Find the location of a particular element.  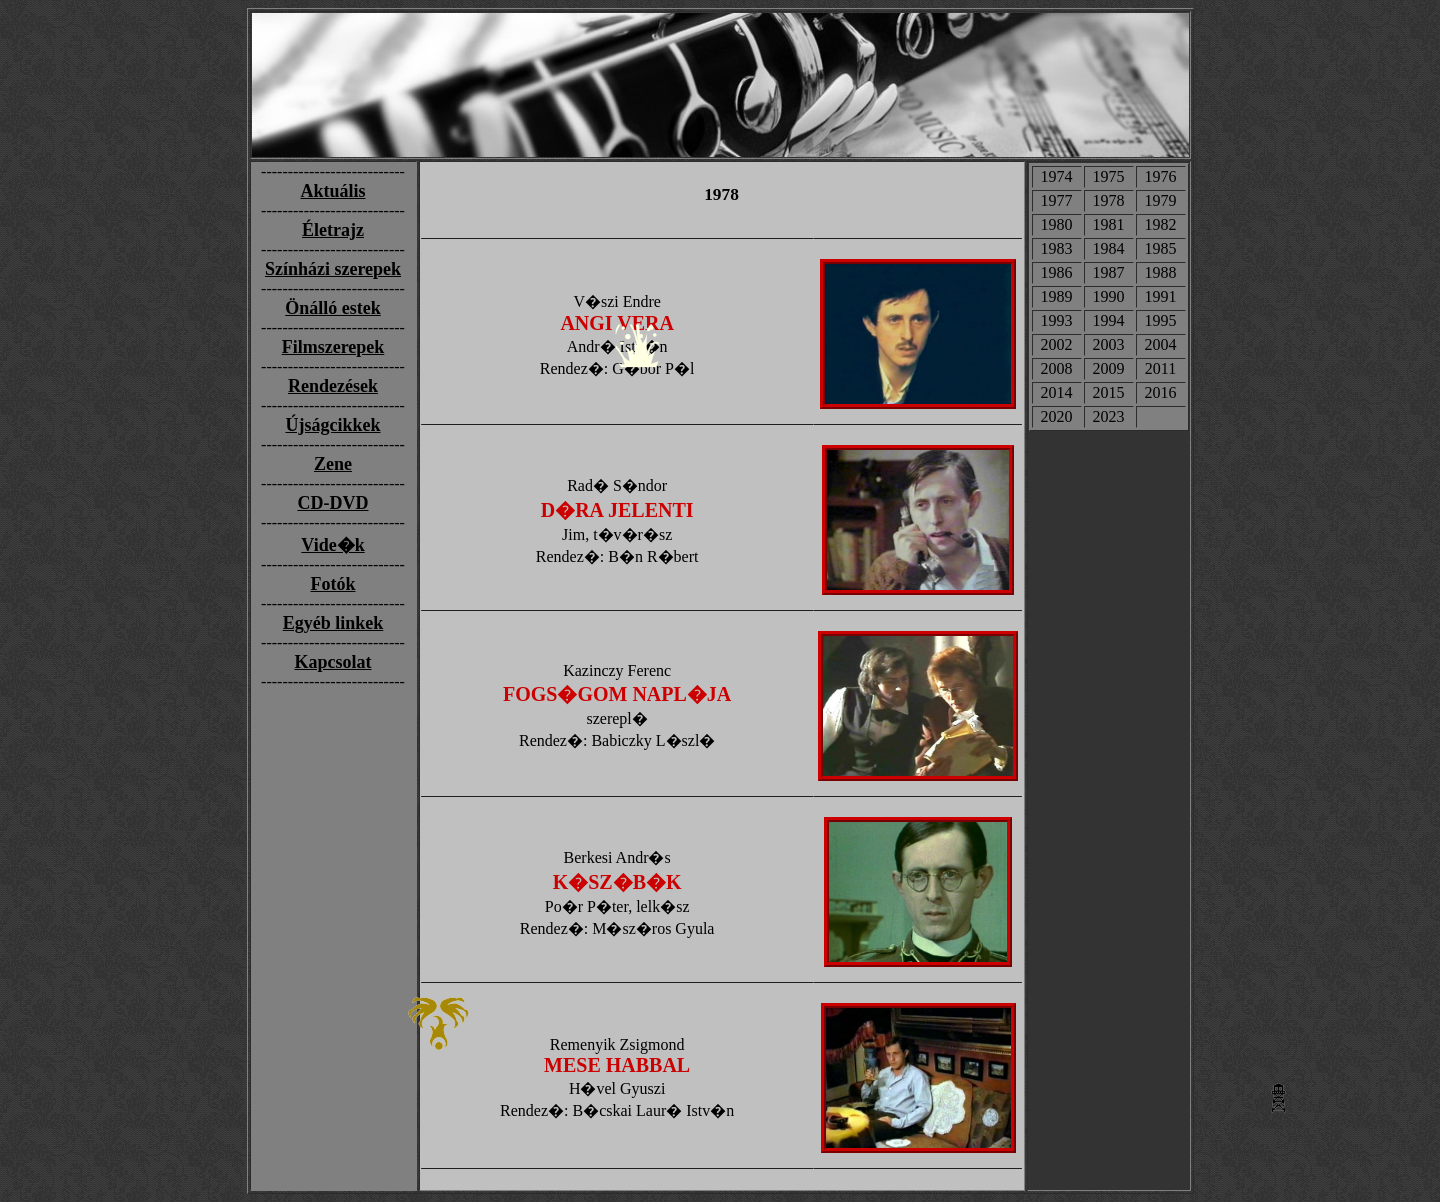

indicates volcanic activity or eruption event is located at coordinates (637, 346).